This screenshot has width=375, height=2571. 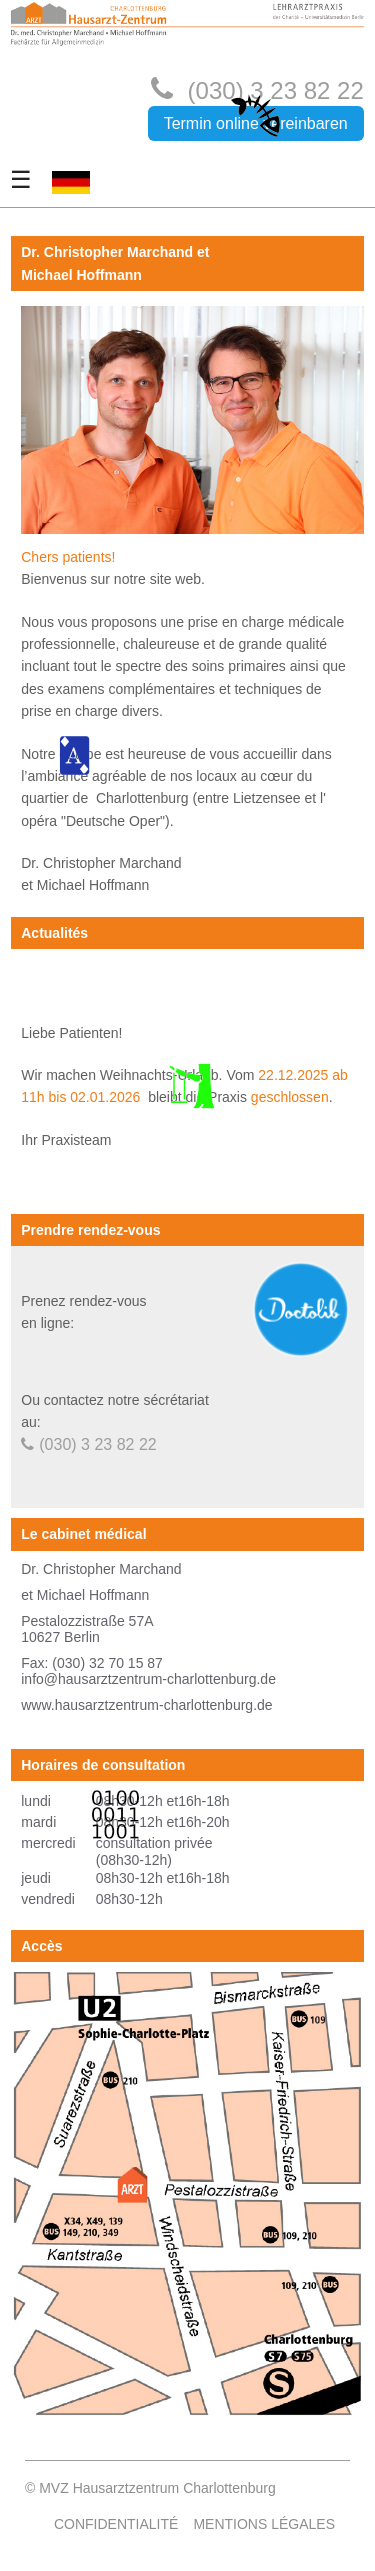 What do you see at coordinates (192, 1086) in the screenshot?
I see `access playground or recreational areas` at bounding box center [192, 1086].